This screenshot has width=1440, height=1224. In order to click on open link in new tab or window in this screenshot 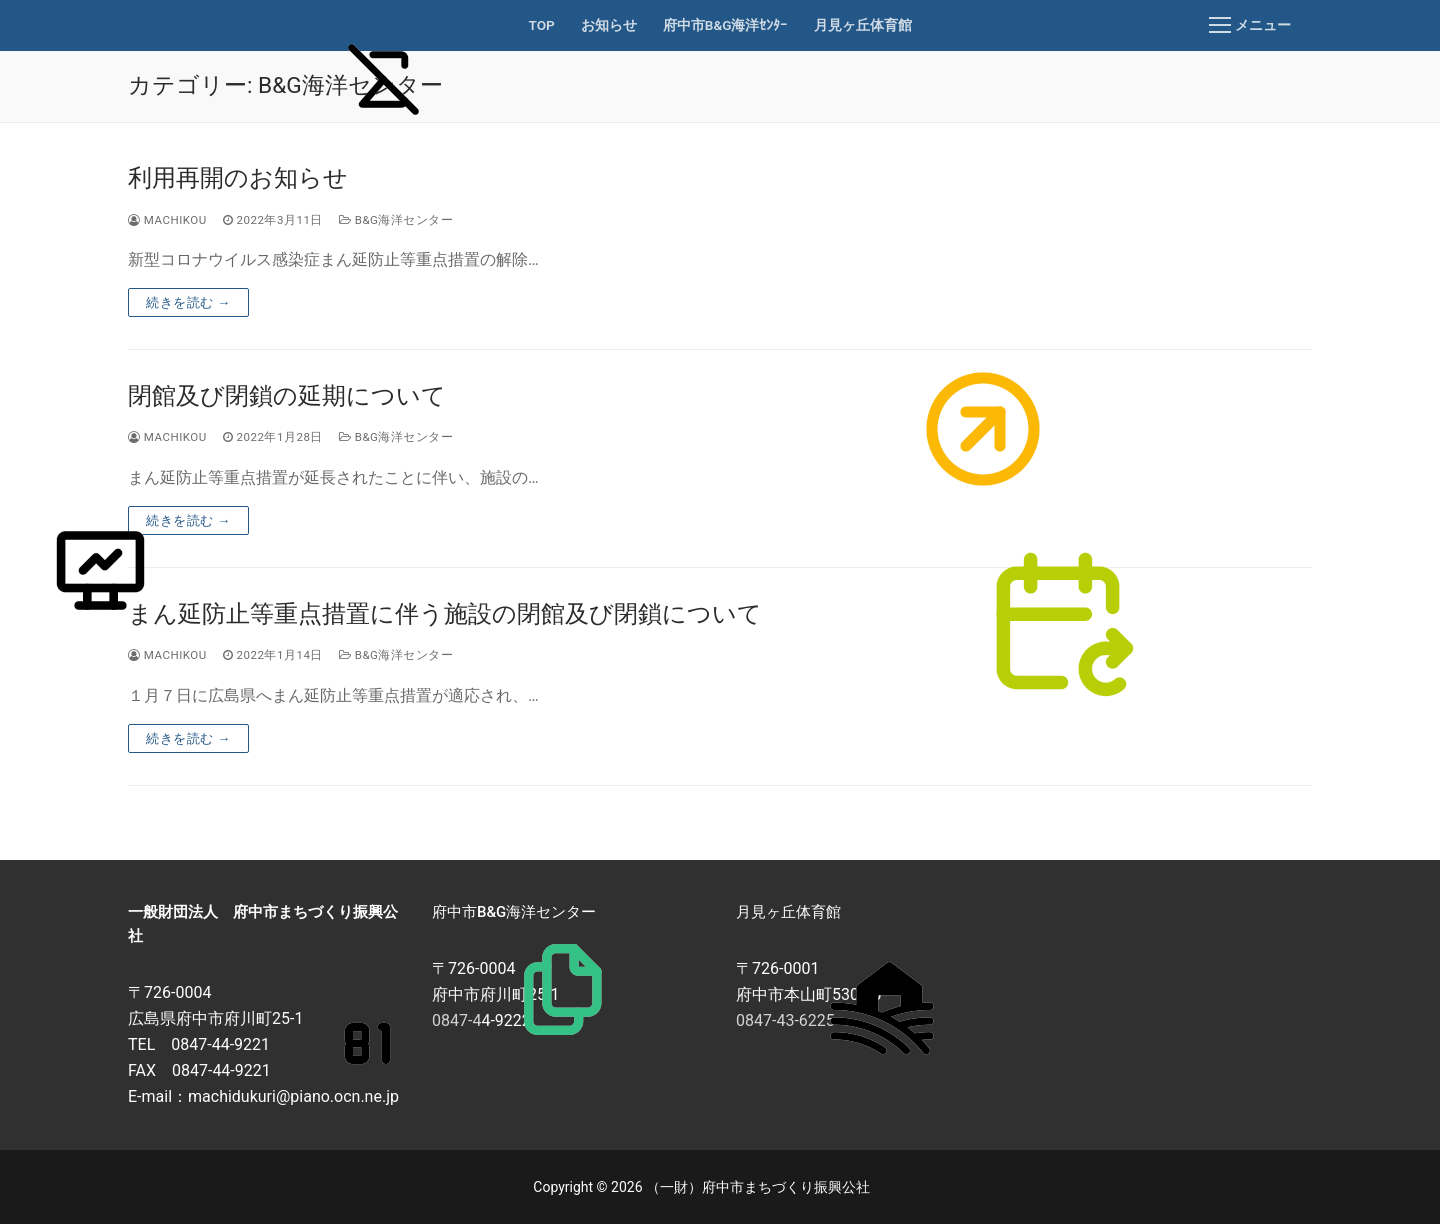, I will do `click(983, 429)`.